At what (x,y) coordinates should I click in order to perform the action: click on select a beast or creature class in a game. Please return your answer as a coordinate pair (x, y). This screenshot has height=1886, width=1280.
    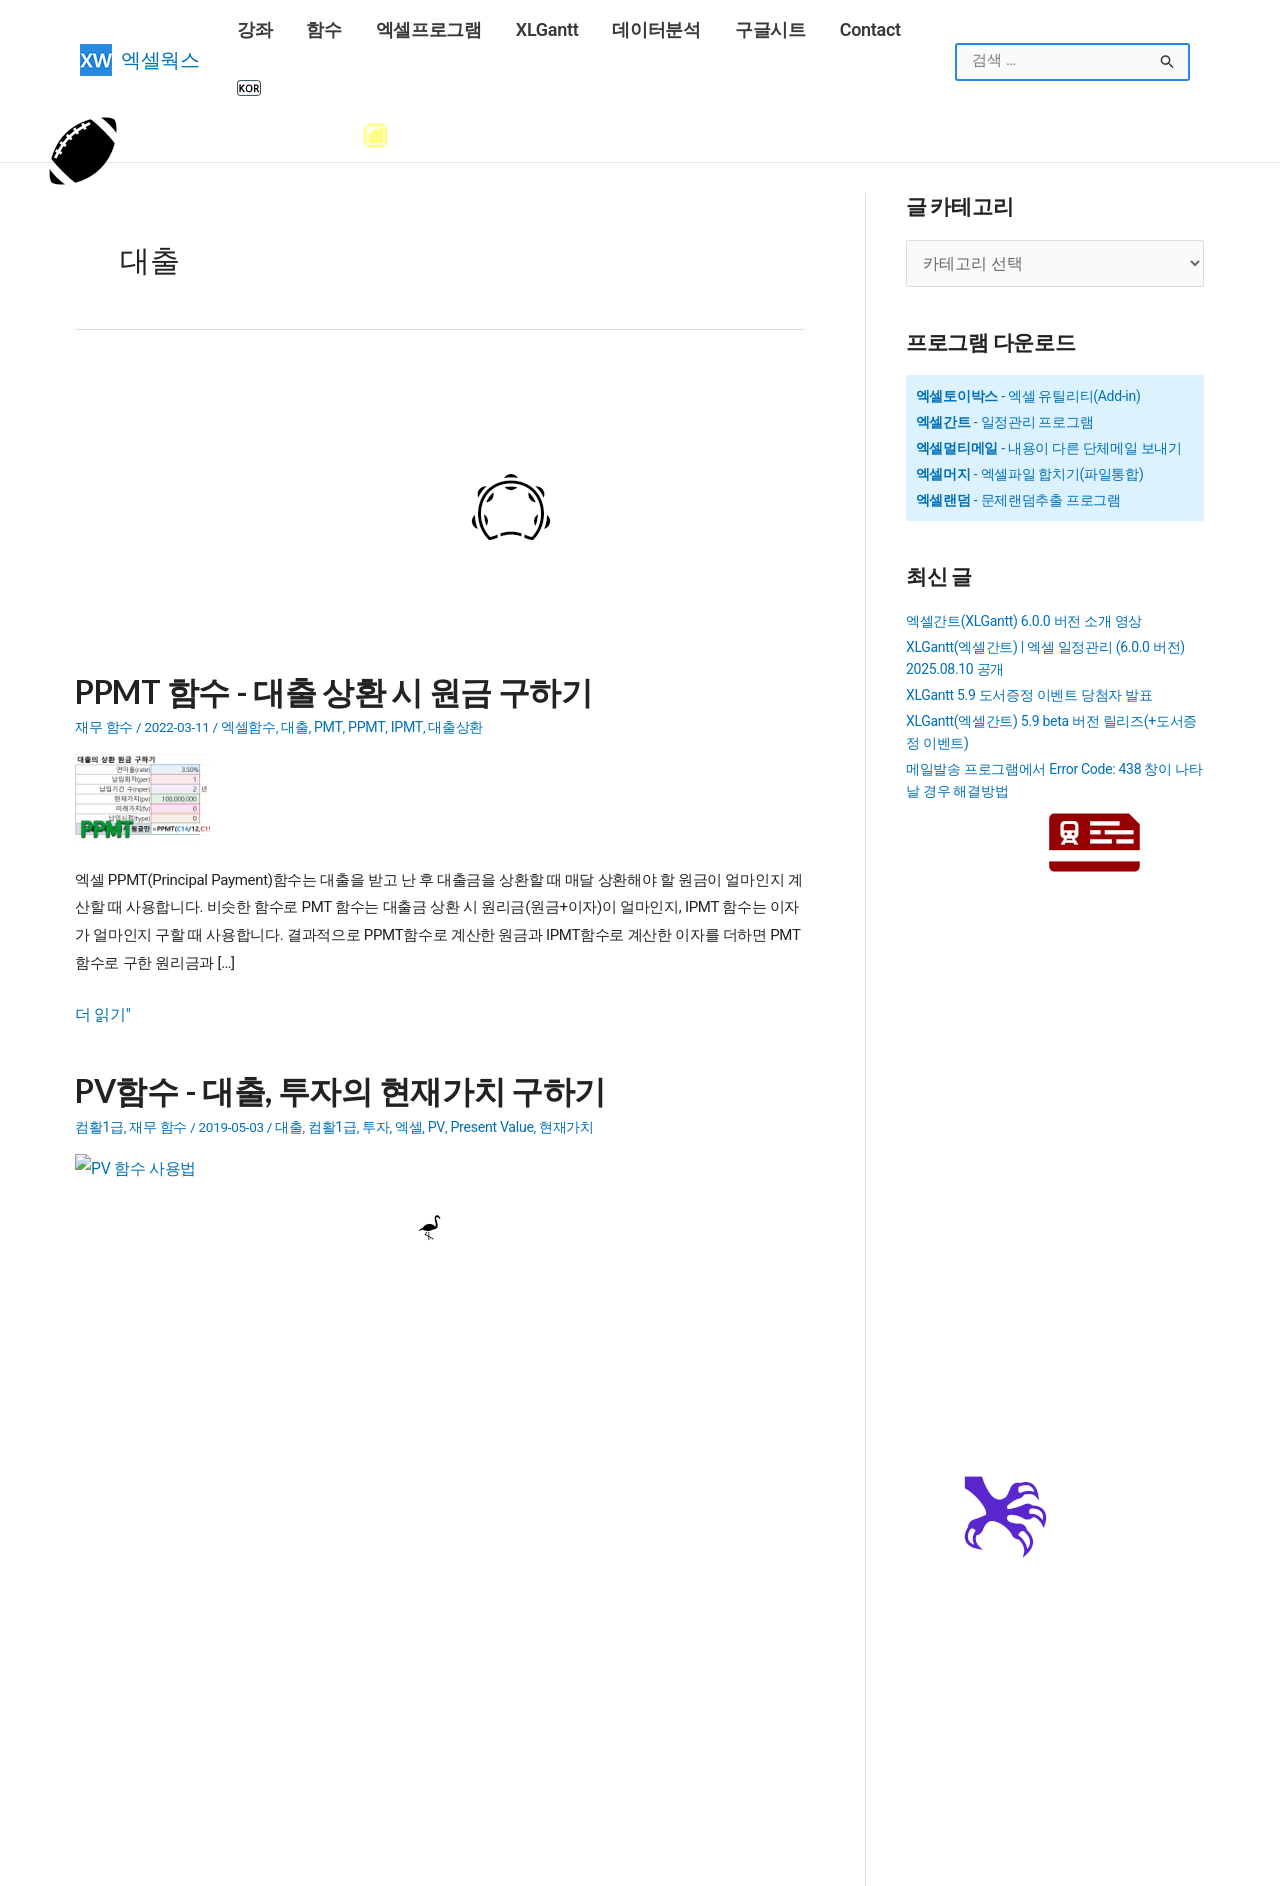
    Looking at the image, I should click on (1006, 1518).